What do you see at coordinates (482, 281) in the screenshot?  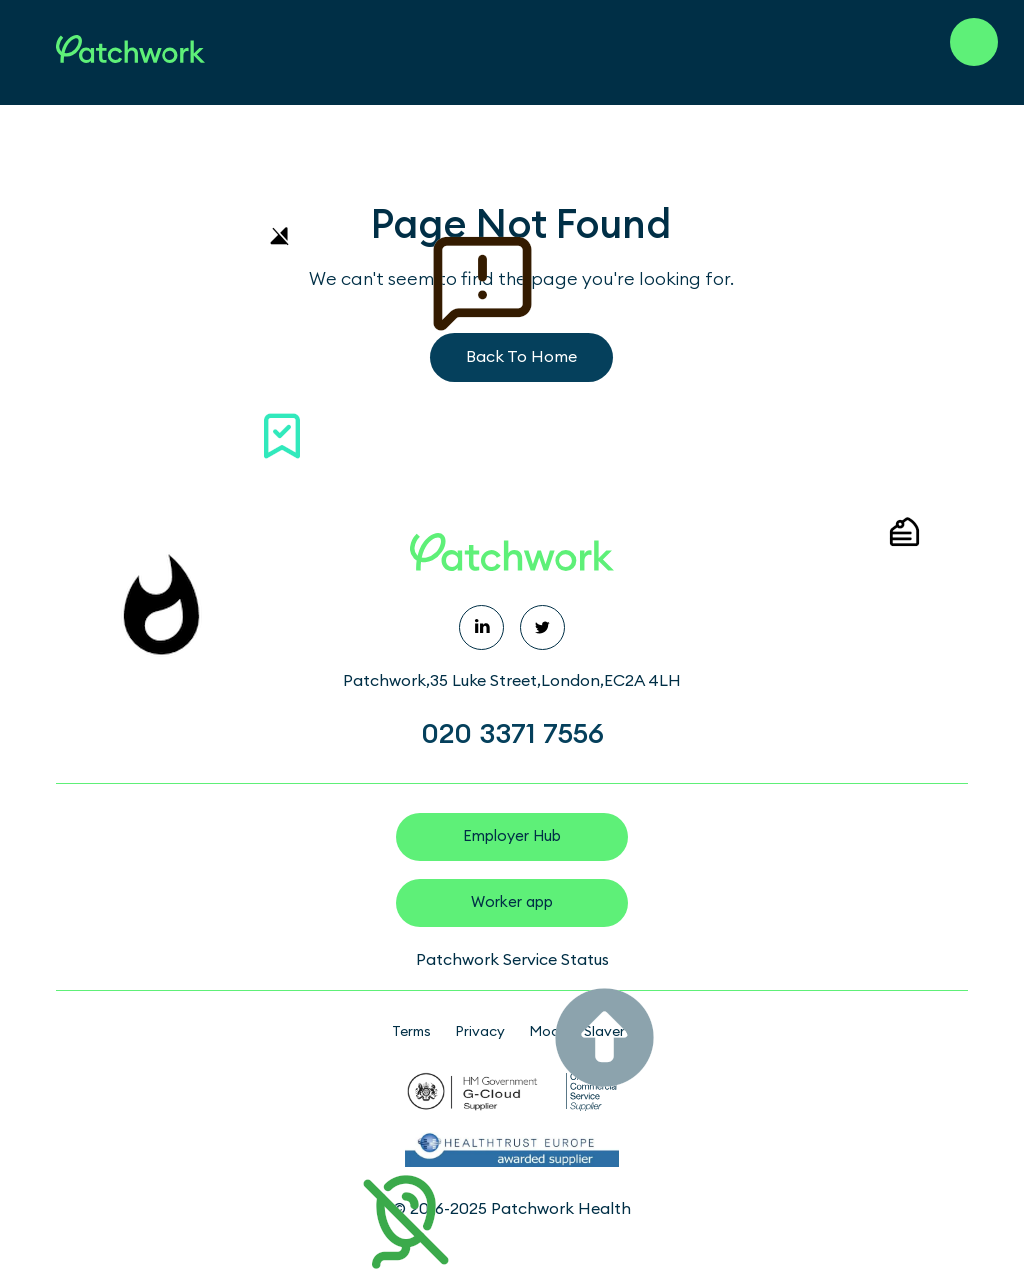 I see `message contains a warning or alert` at bounding box center [482, 281].